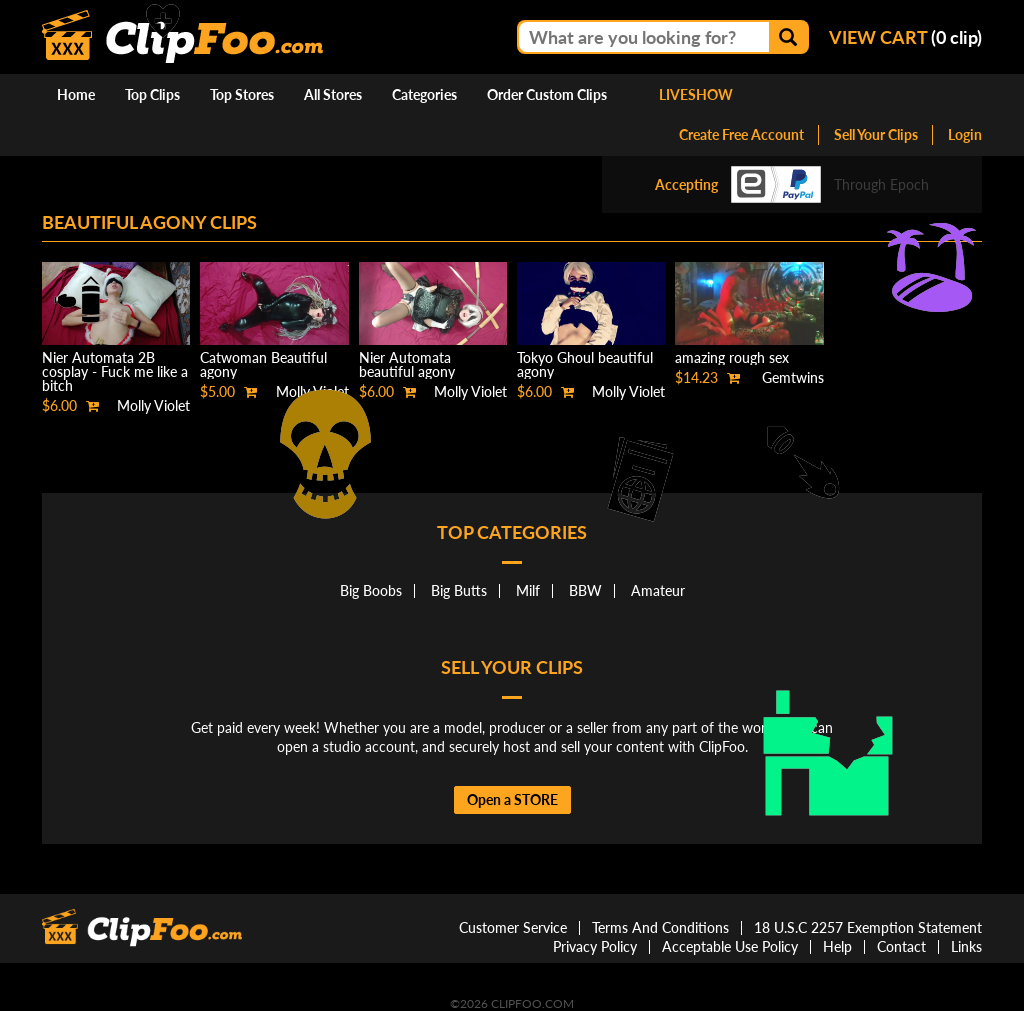 Image resolution: width=1024 pixels, height=1011 pixels. Describe the element at coordinates (163, 21) in the screenshot. I see `add to favorites` at that location.